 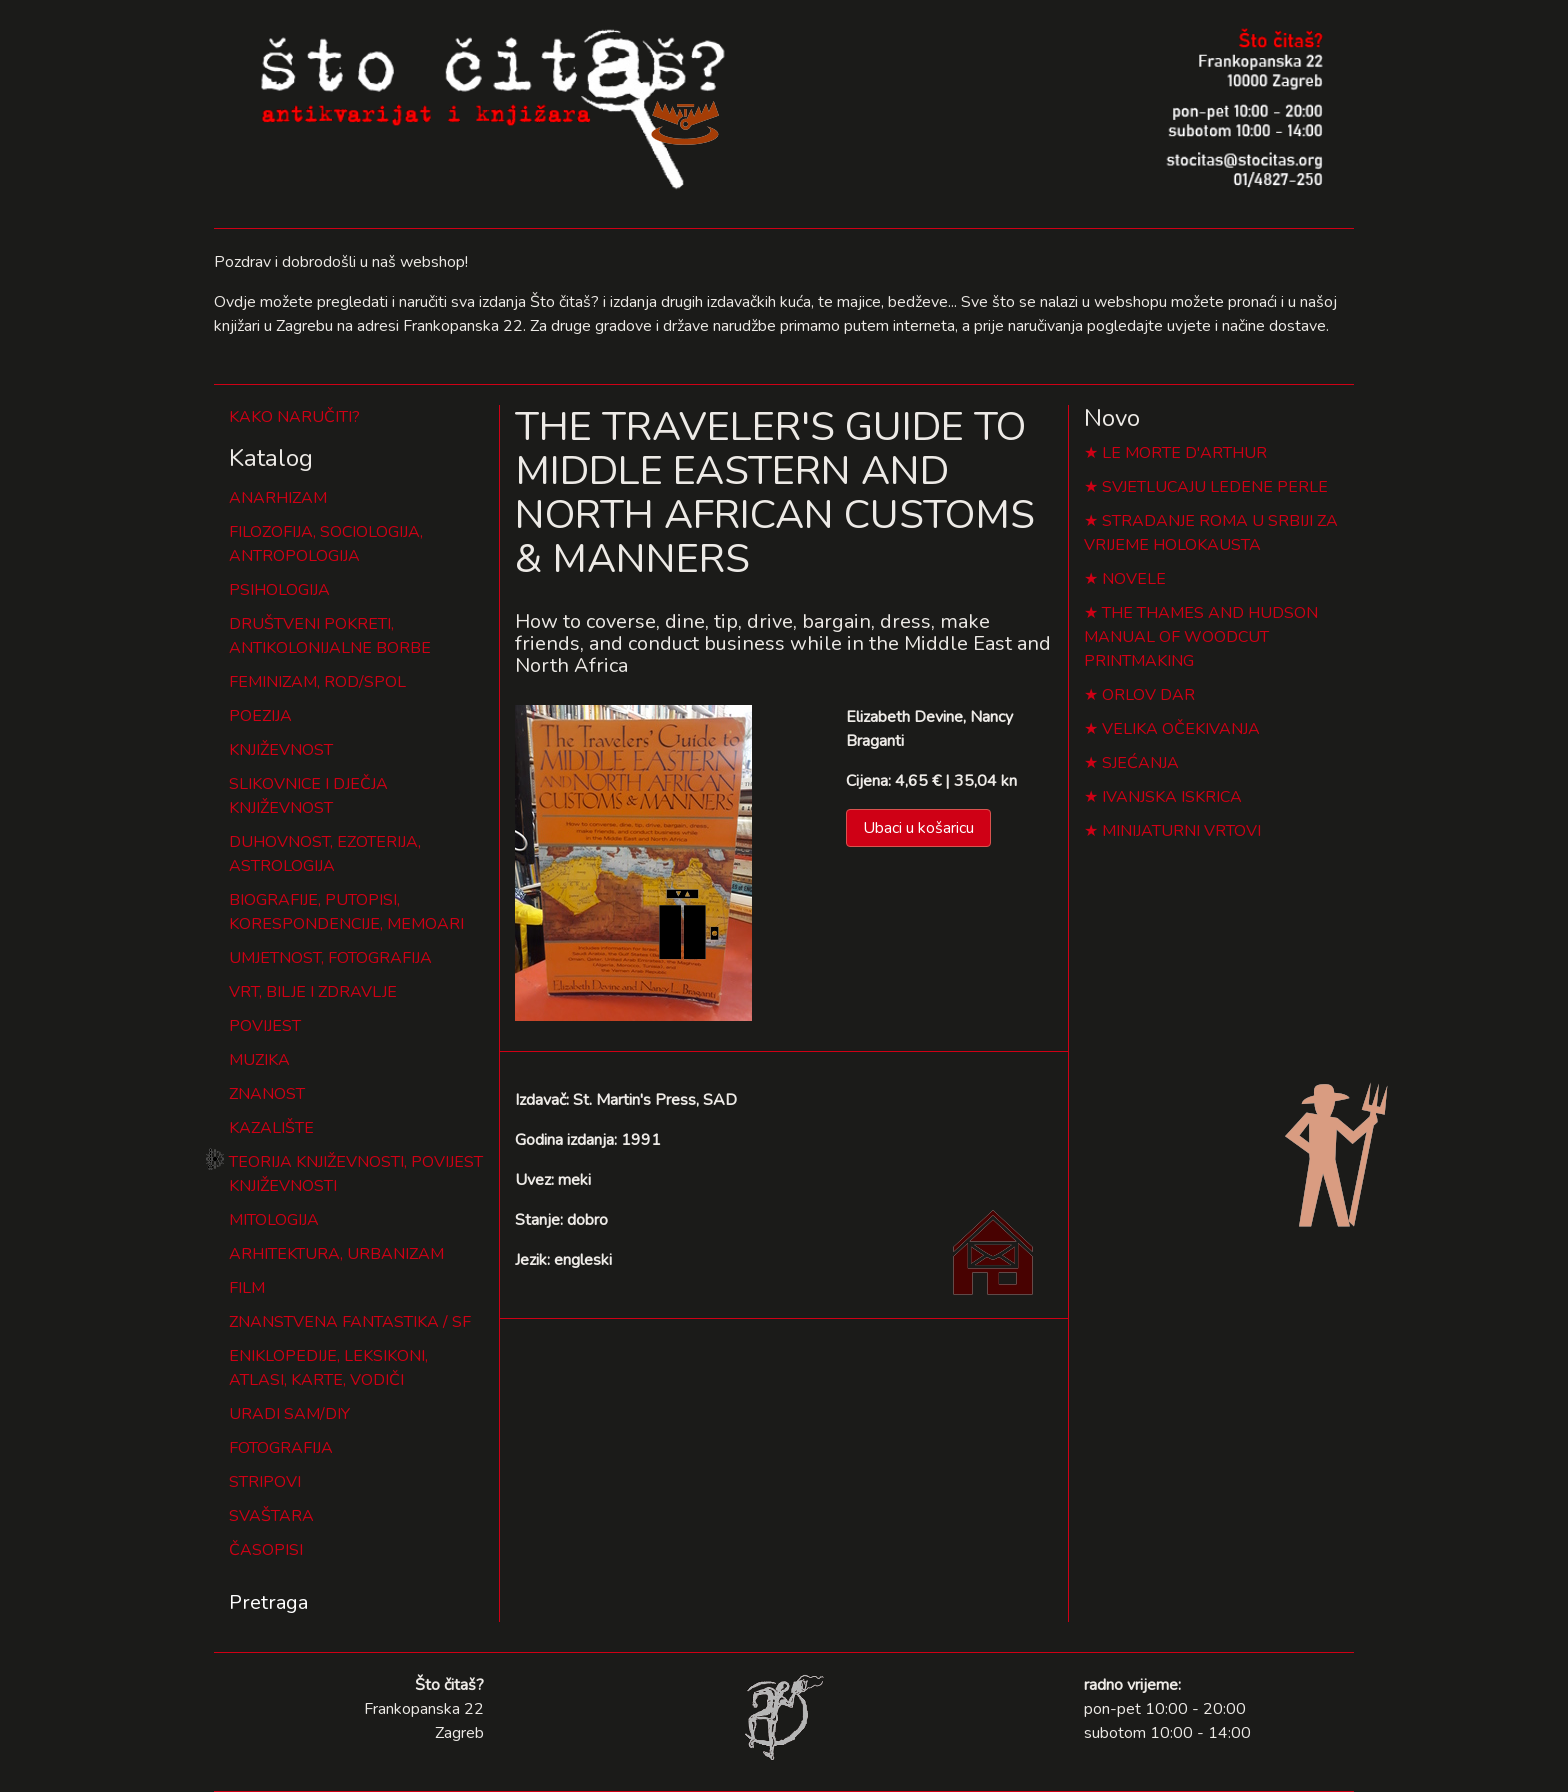 What do you see at coordinates (682, 923) in the screenshot?
I see `access elevator or floor navigation` at bounding box center [682, 923].